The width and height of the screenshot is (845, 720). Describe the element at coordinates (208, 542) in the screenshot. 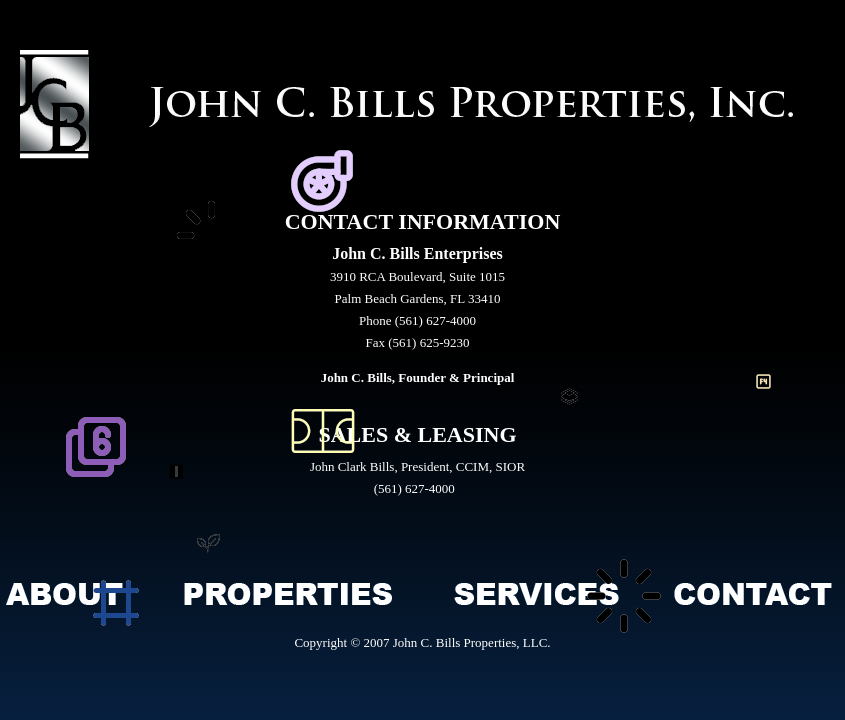

I see `access plant care or gardening features` at that location.